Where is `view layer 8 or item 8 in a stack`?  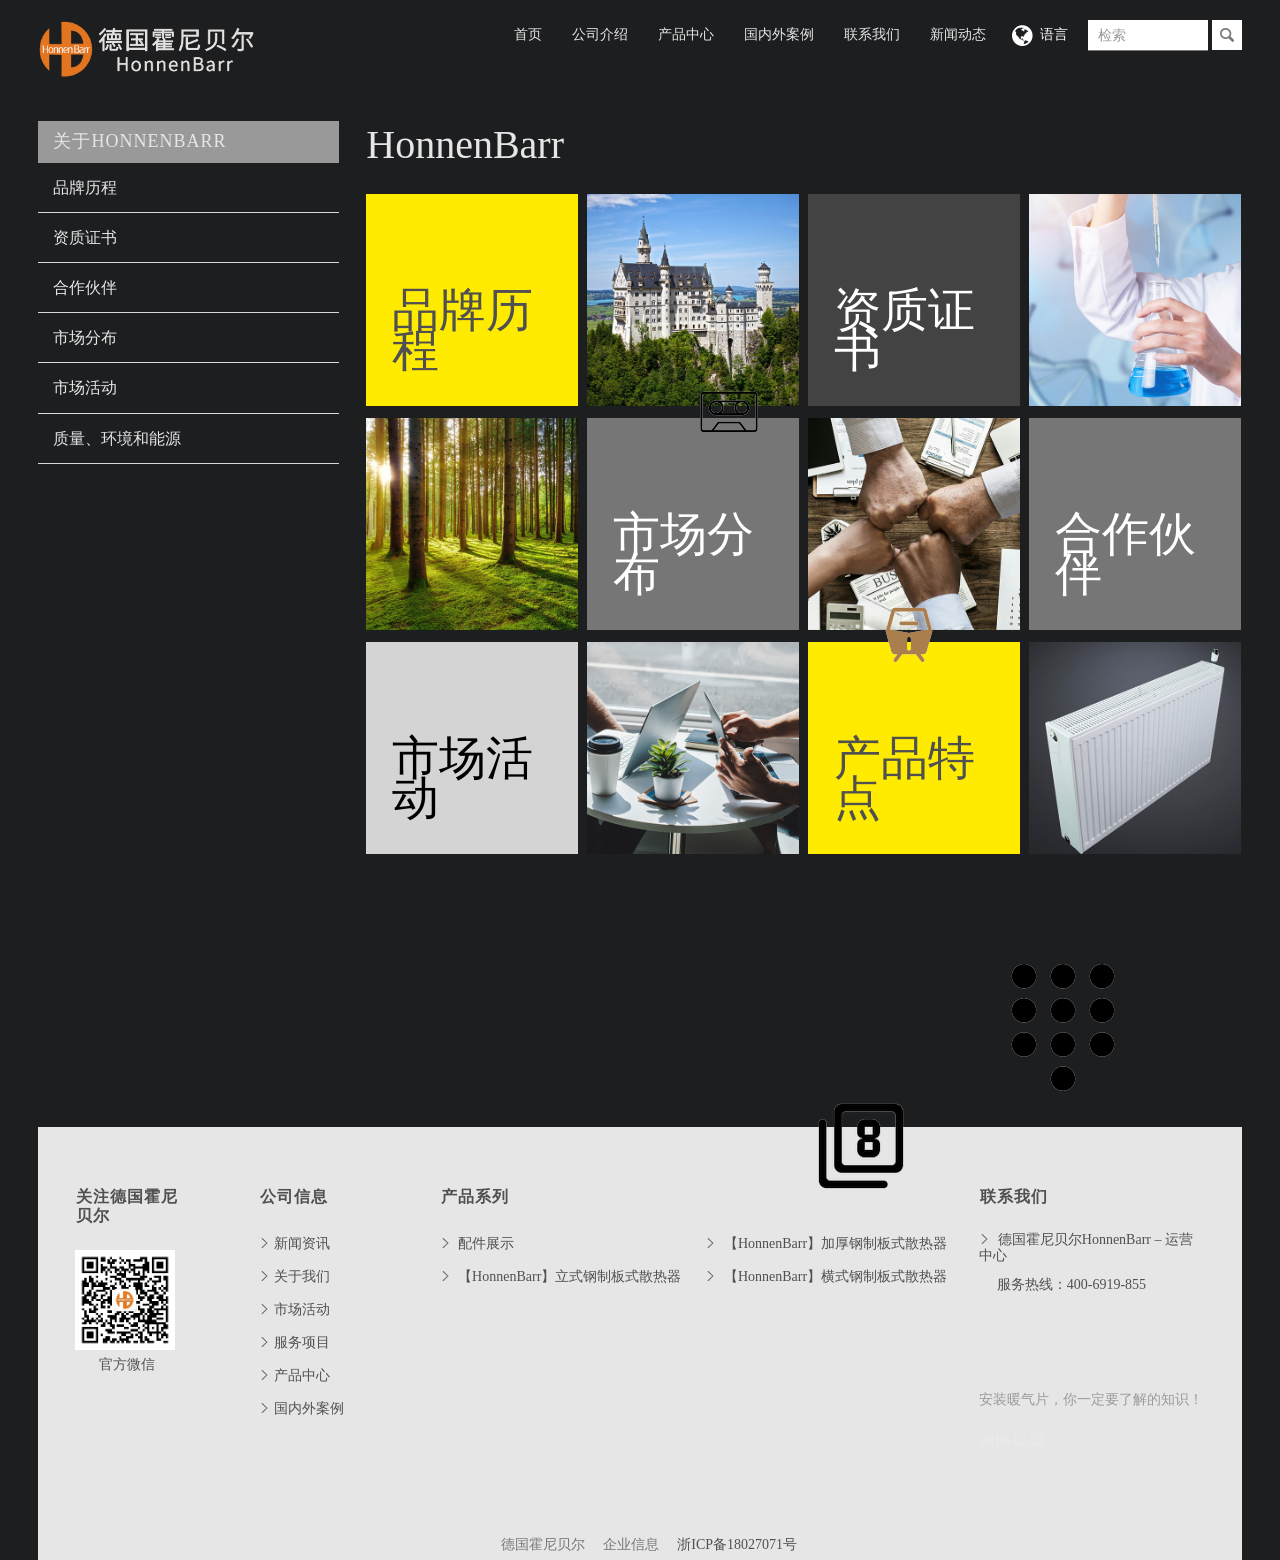 view layer 8 or item 8 in a stack is located at coordinates (861, 1146).